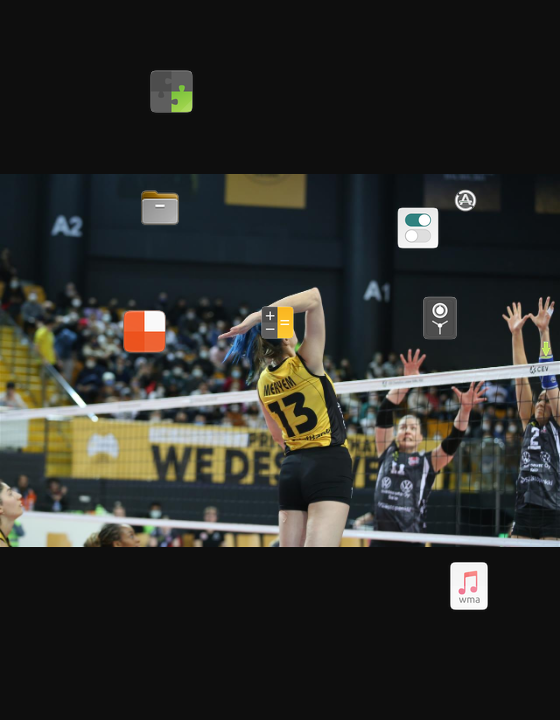 Image resolution: width=560 pixels, height=720 pixels. Describe the element at coordinates (469, 586) in the screenshot. I see `a windows media audio file` at that location.